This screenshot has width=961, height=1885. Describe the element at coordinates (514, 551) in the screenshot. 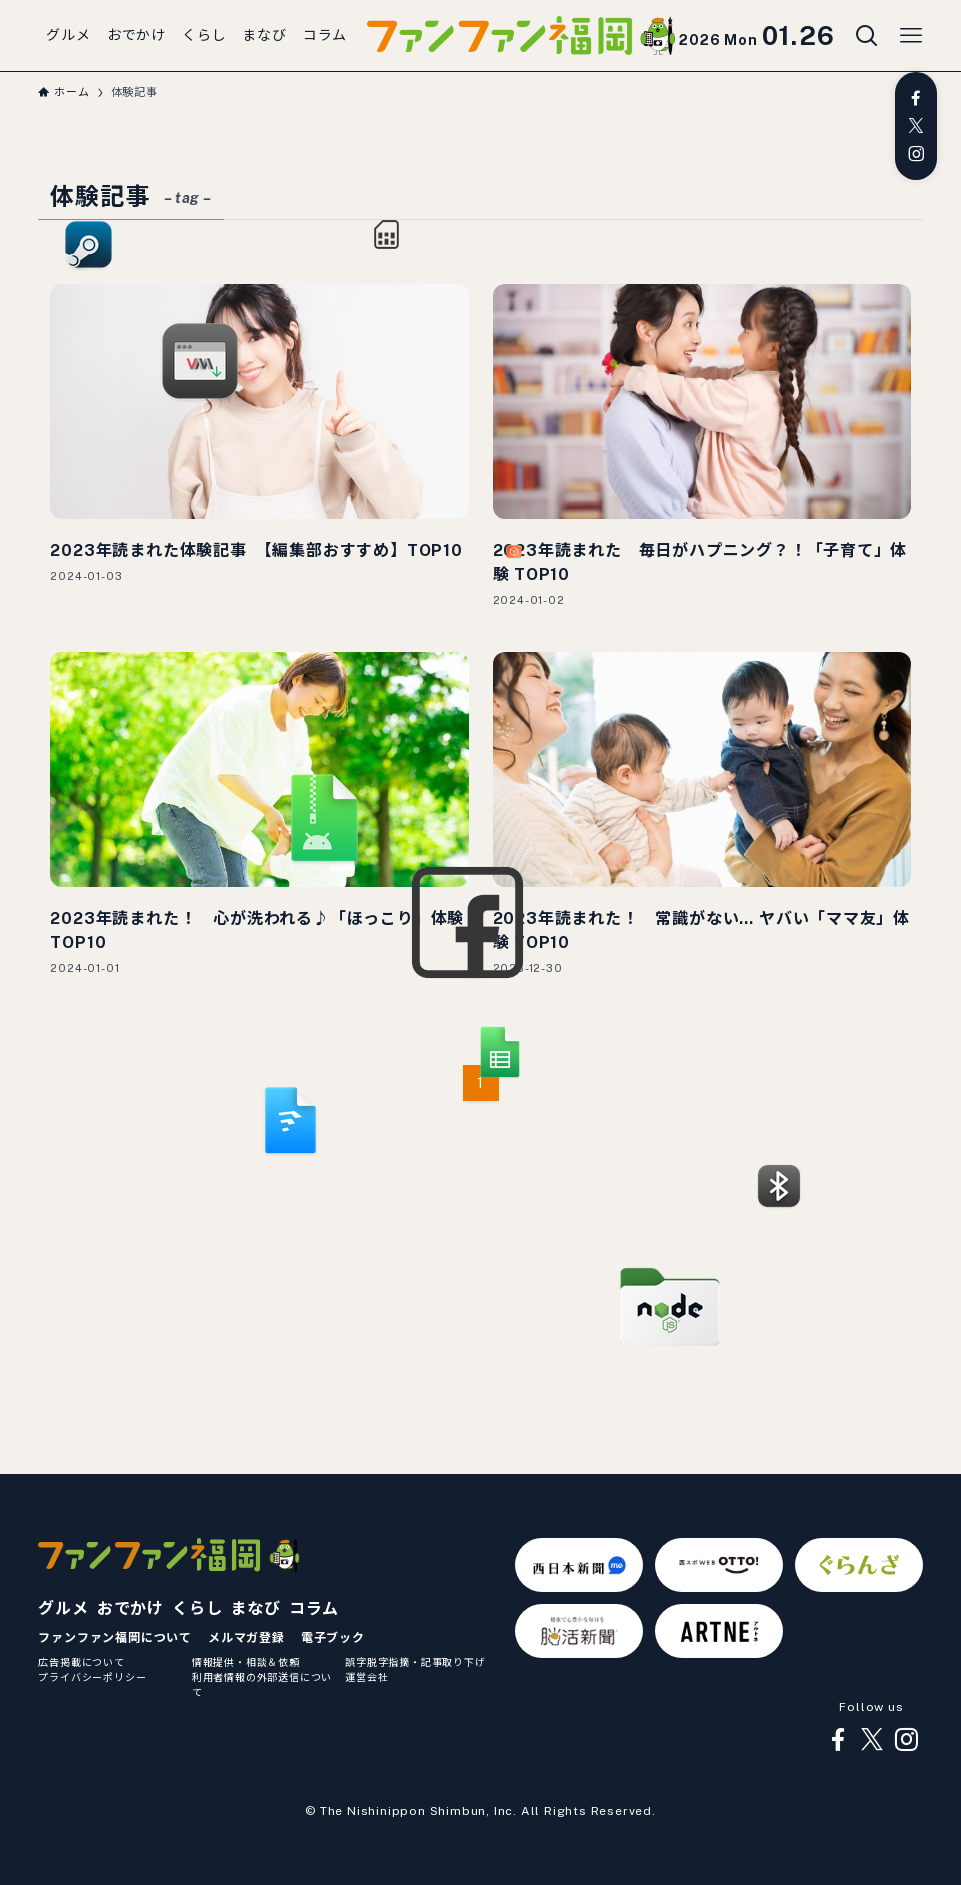

I see `a binary STL 3D model file` at that location.